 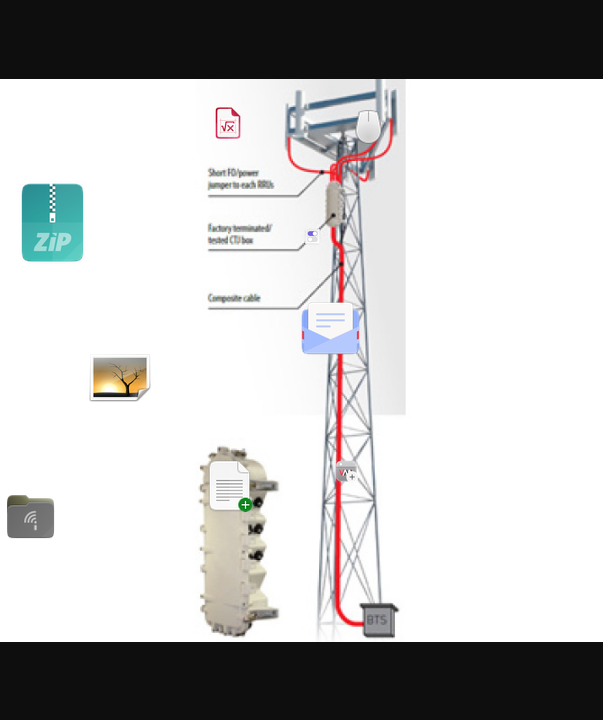 I want to click on indicates an image file type, so click(x=120, y=379).